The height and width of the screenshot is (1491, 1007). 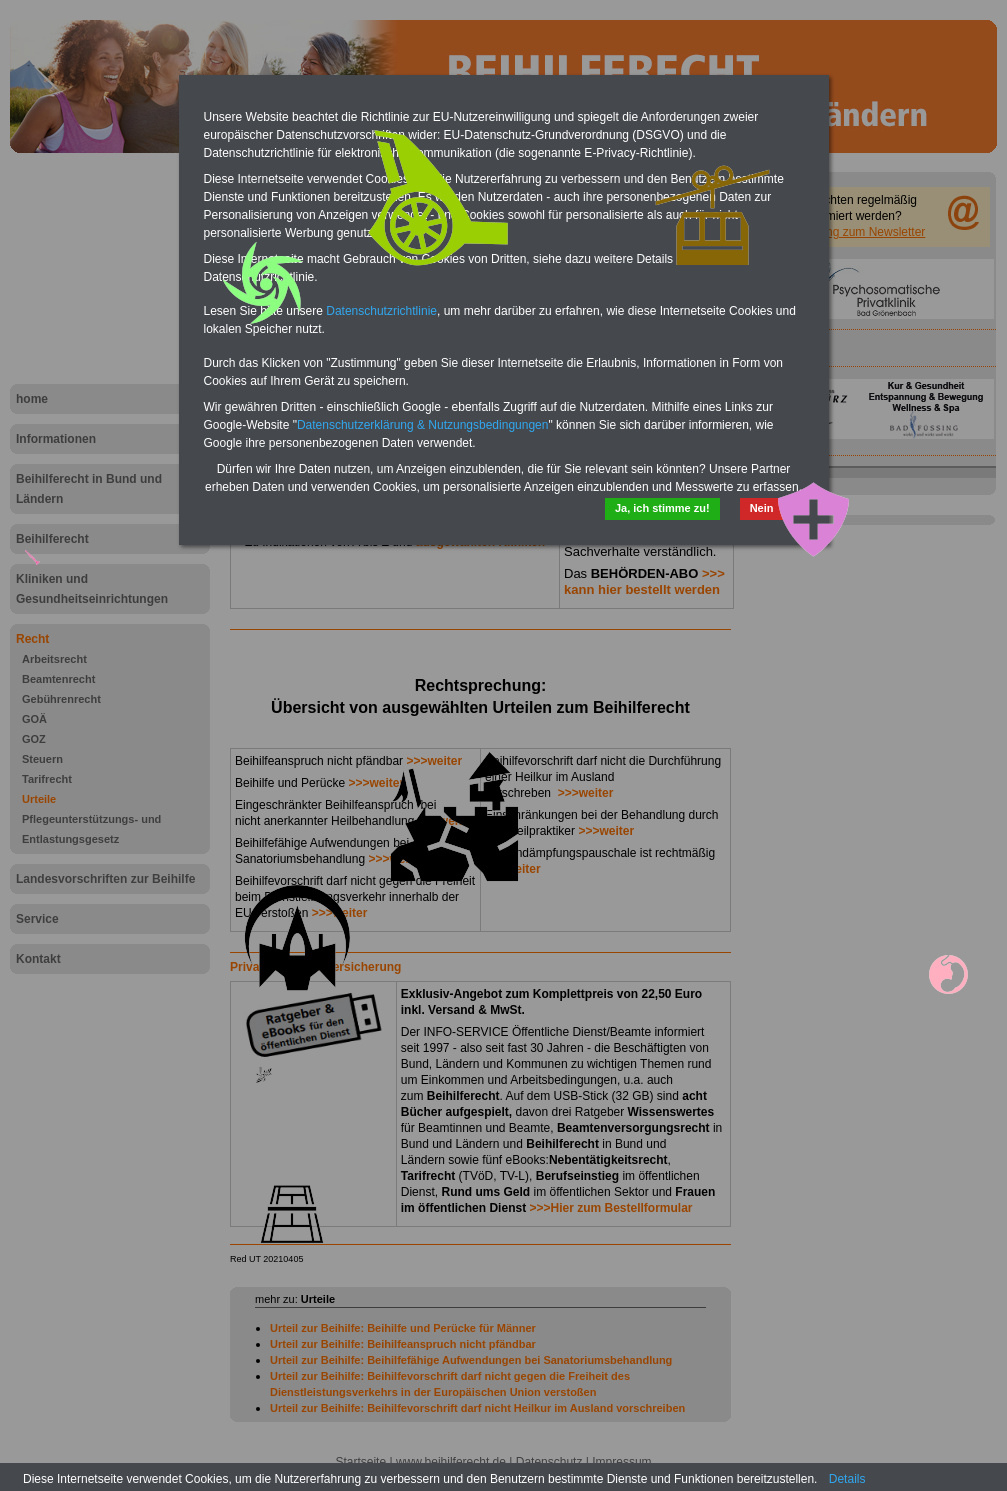 I want to click on helicopter tail rotor component in a game interface, so click(x=437, y=197).